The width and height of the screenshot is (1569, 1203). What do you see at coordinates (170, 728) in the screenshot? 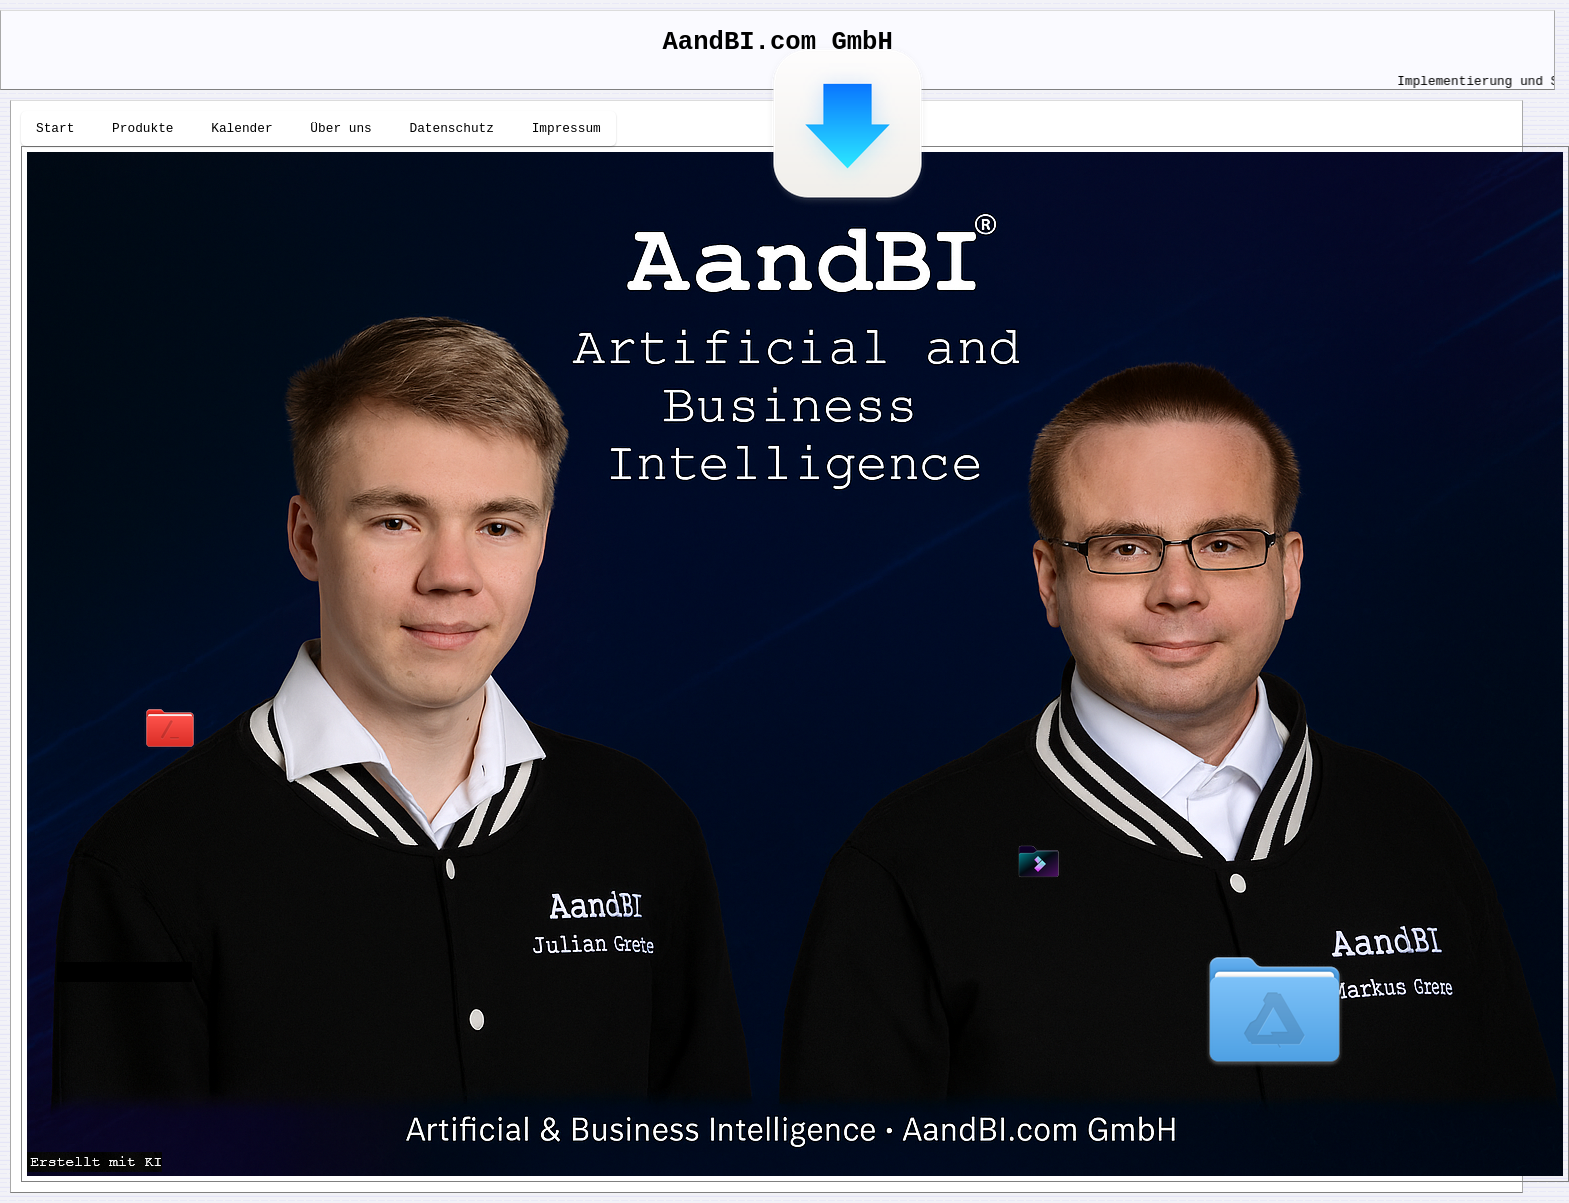
I see `access the root directory folder` at bounding box center [170, 728].